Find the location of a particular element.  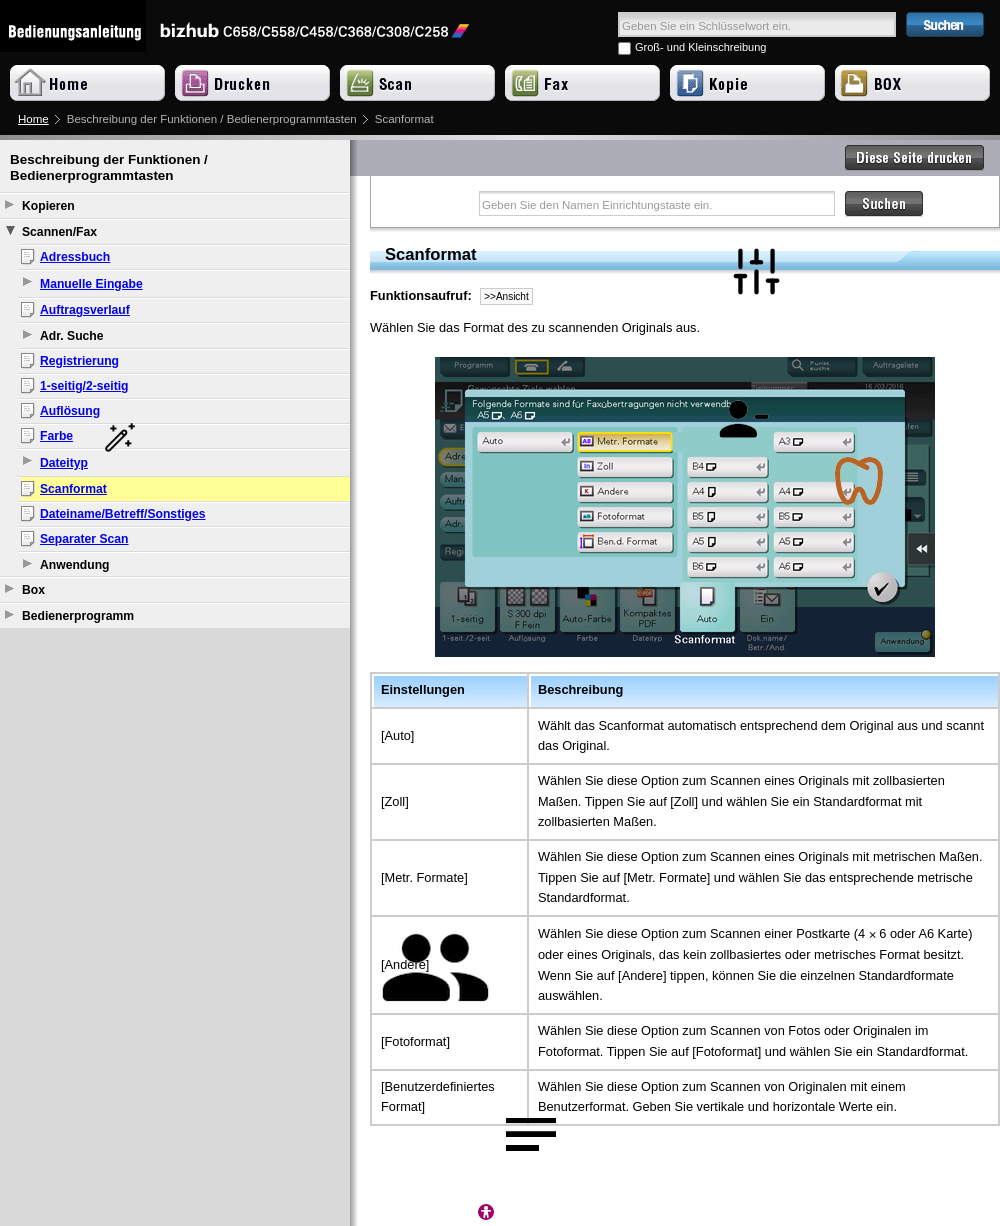

view or access notes is located at coordinates (531, 1134).